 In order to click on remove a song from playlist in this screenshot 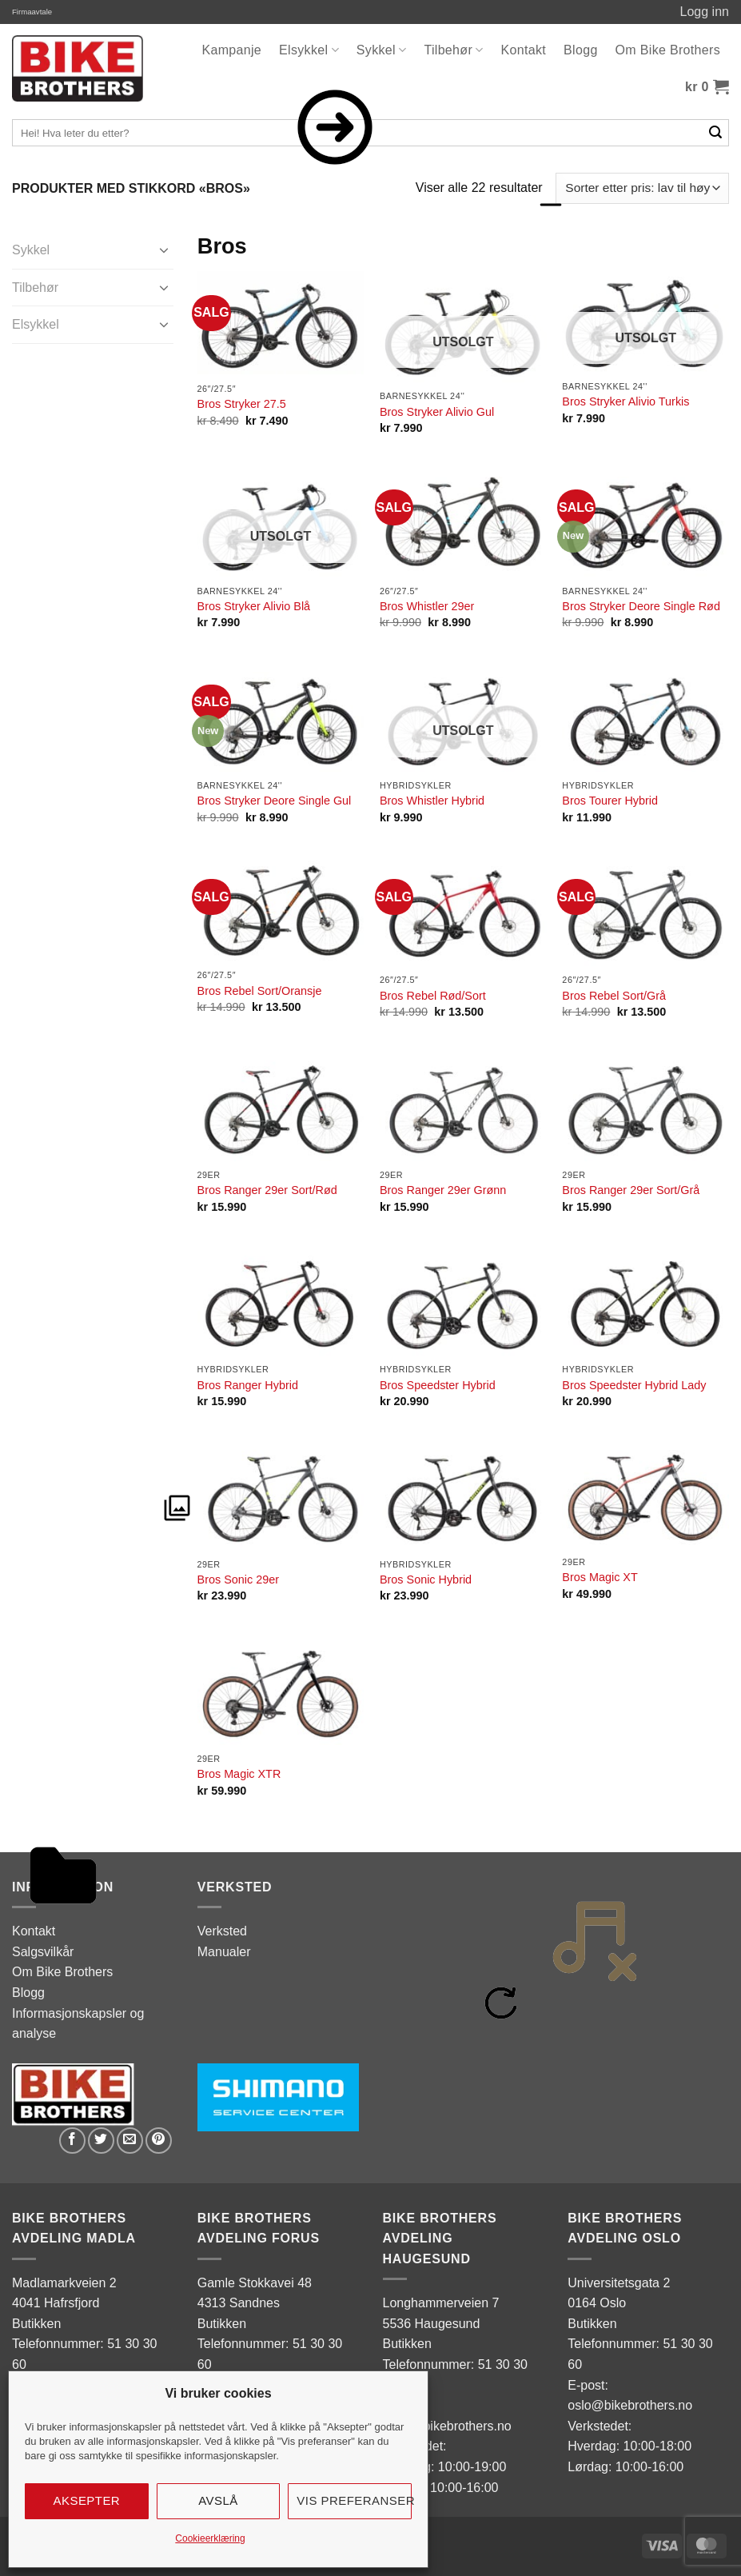, I will do `click(592, 1937)`.